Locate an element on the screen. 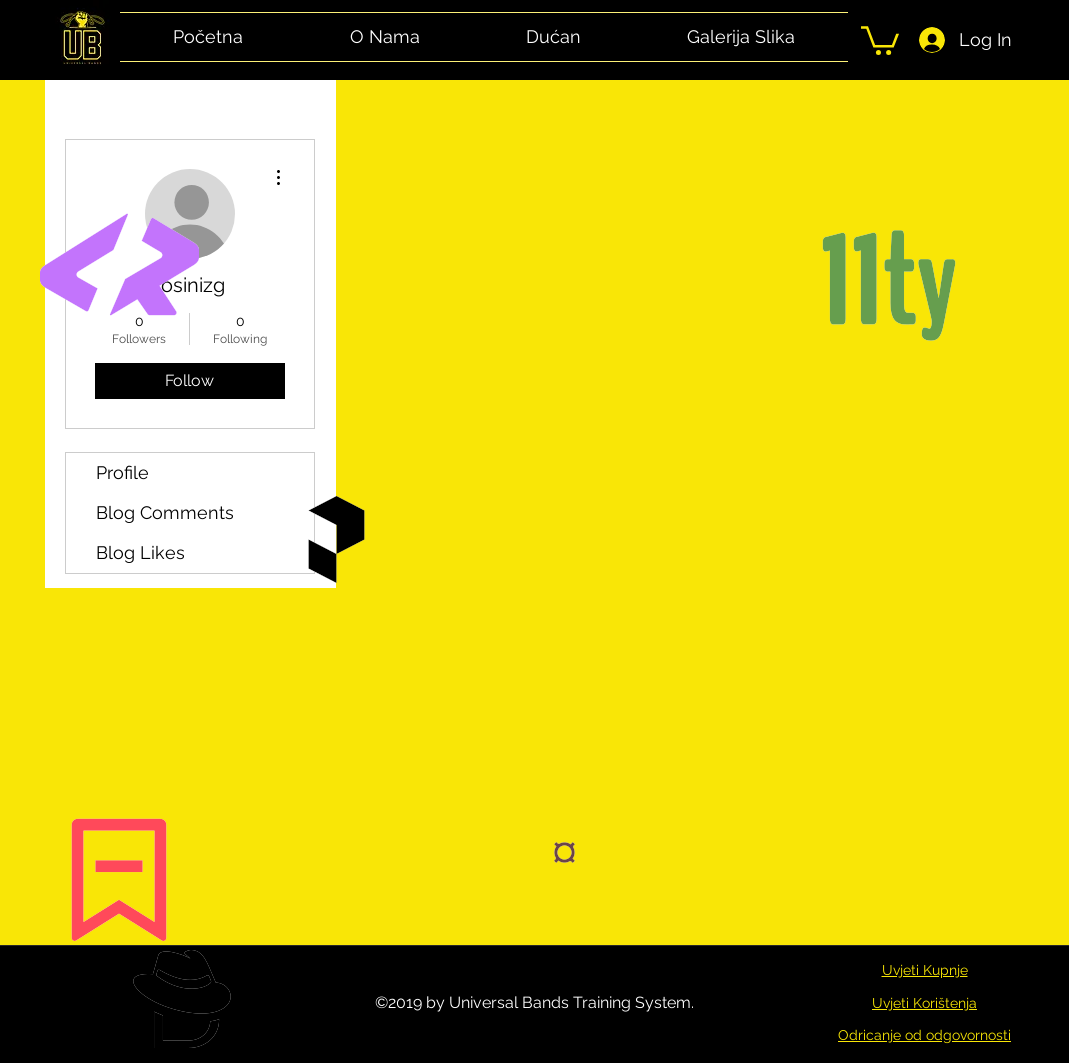  open the Bastyon app is located at coordinates (564, 852).